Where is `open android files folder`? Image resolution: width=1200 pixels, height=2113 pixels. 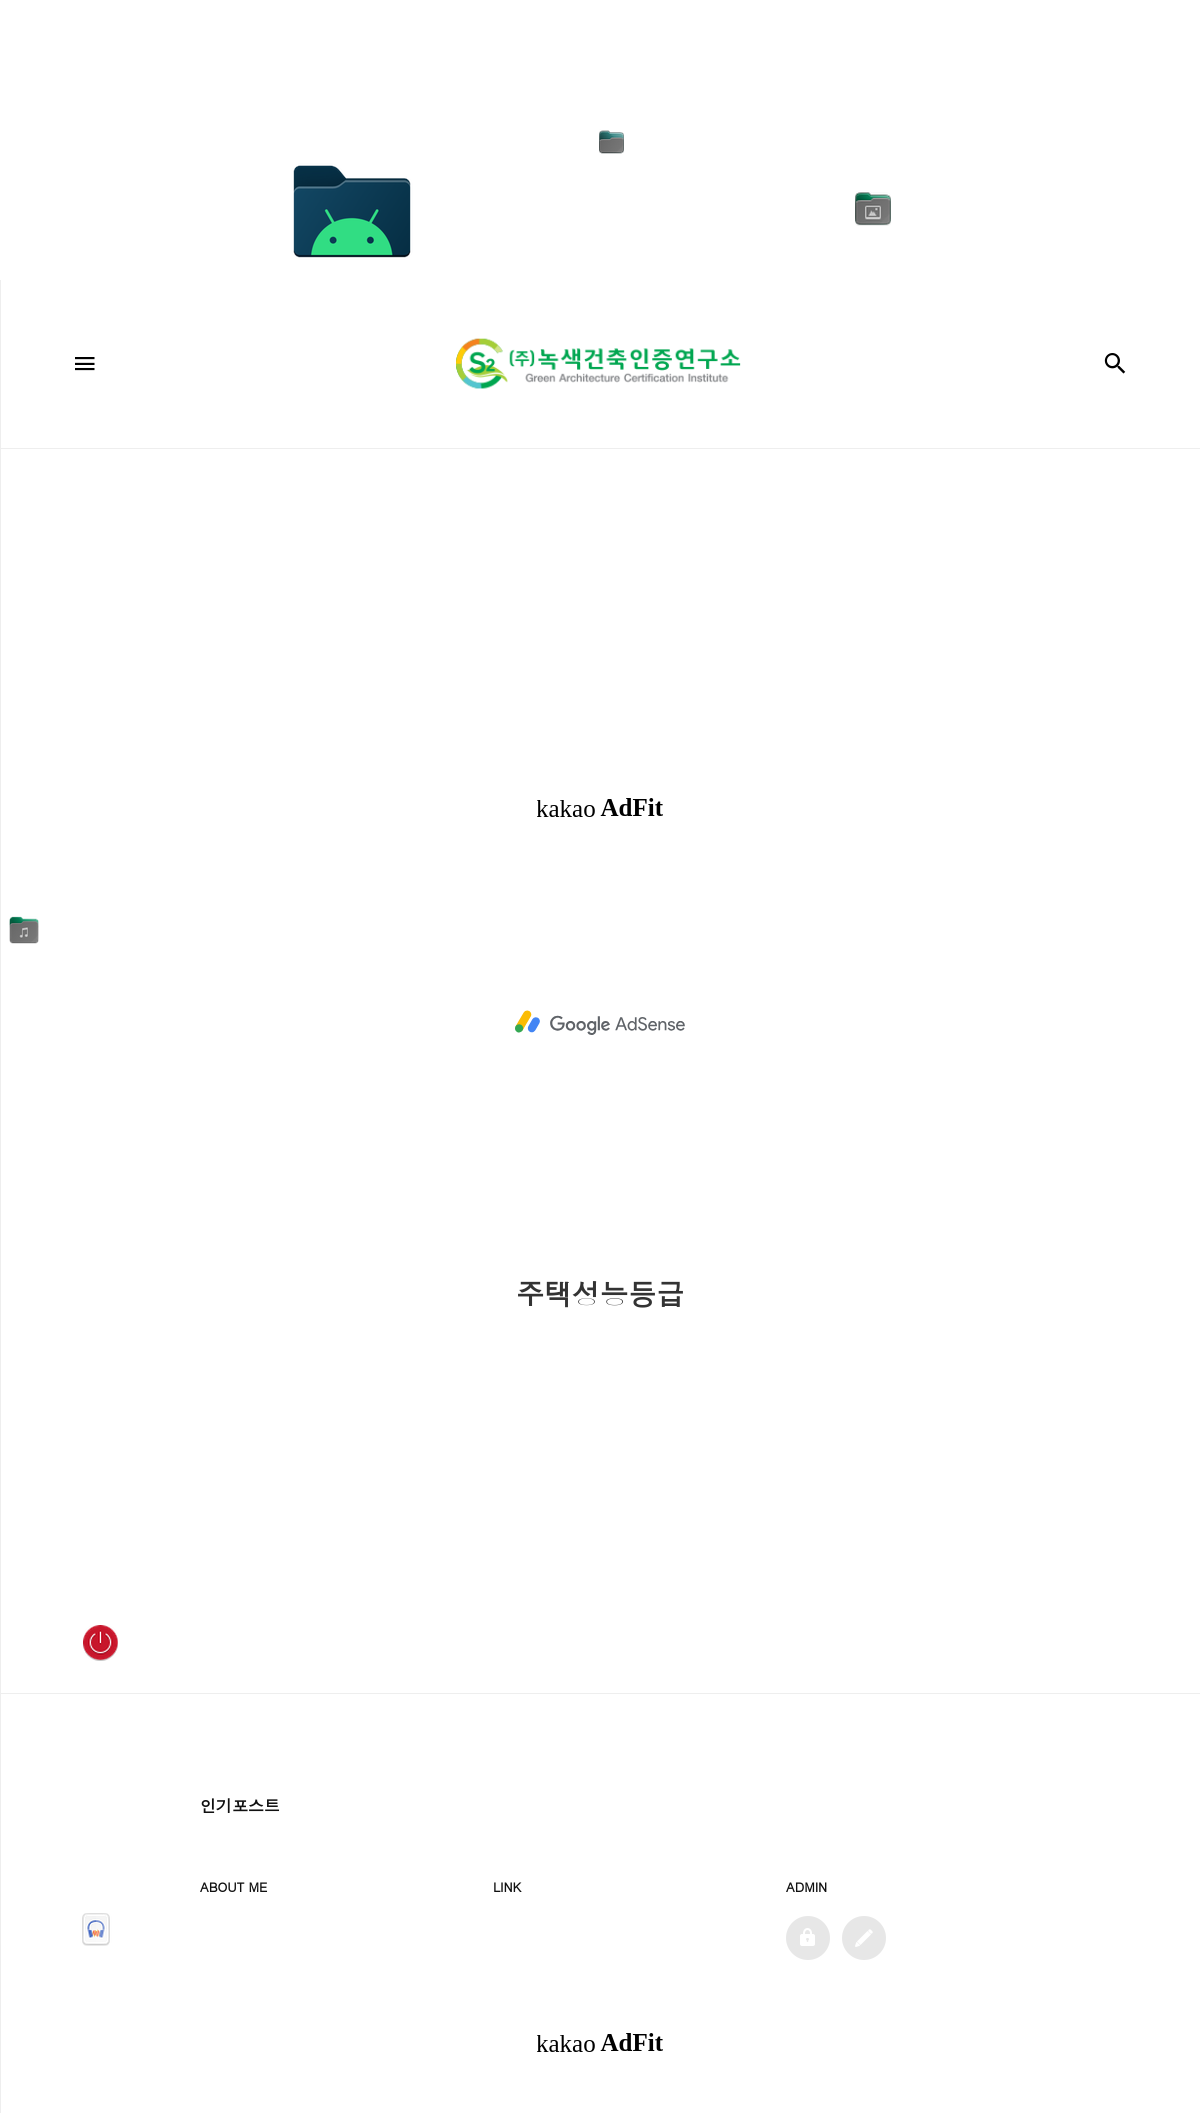 open android files folder is located at coordinates (351, 214).